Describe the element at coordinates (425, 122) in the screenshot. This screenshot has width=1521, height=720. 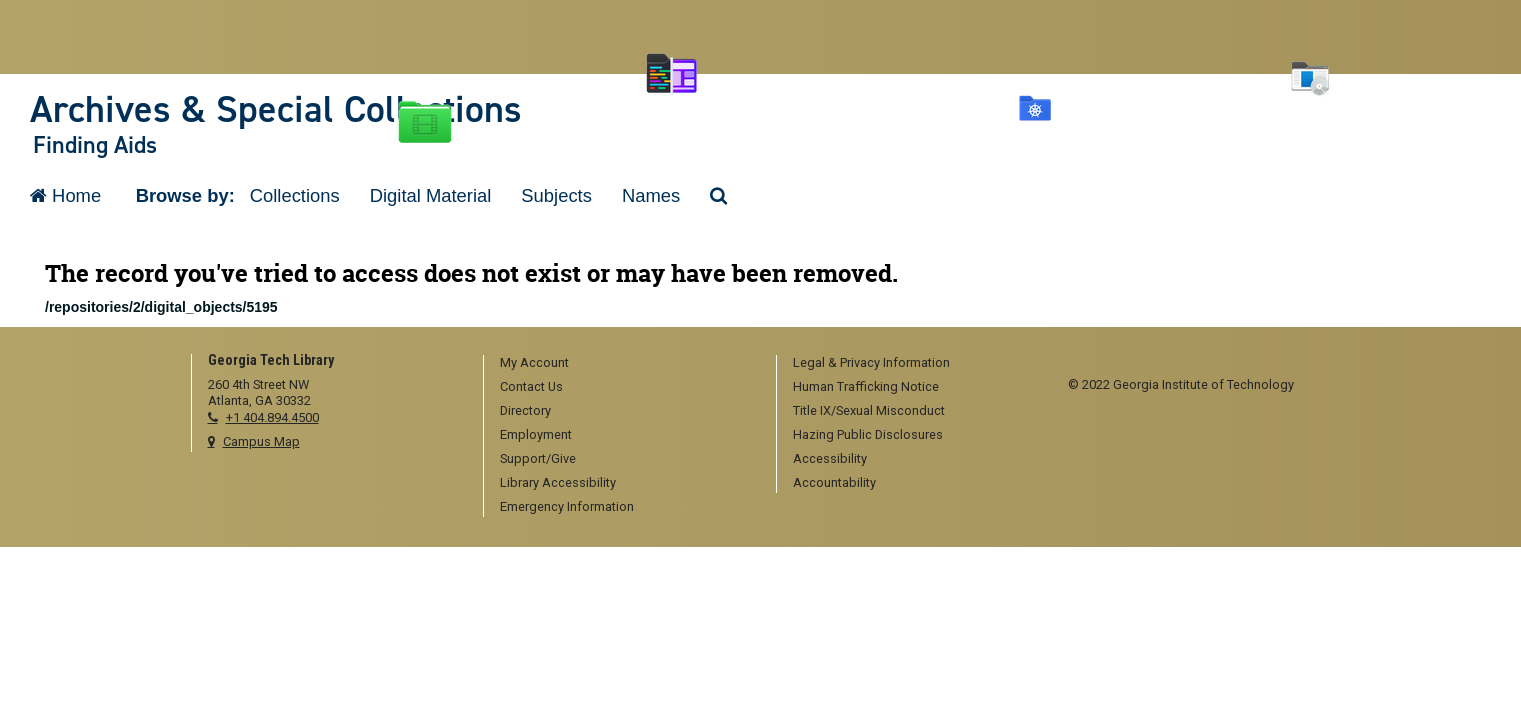
I see `open your videos folder` at that location.